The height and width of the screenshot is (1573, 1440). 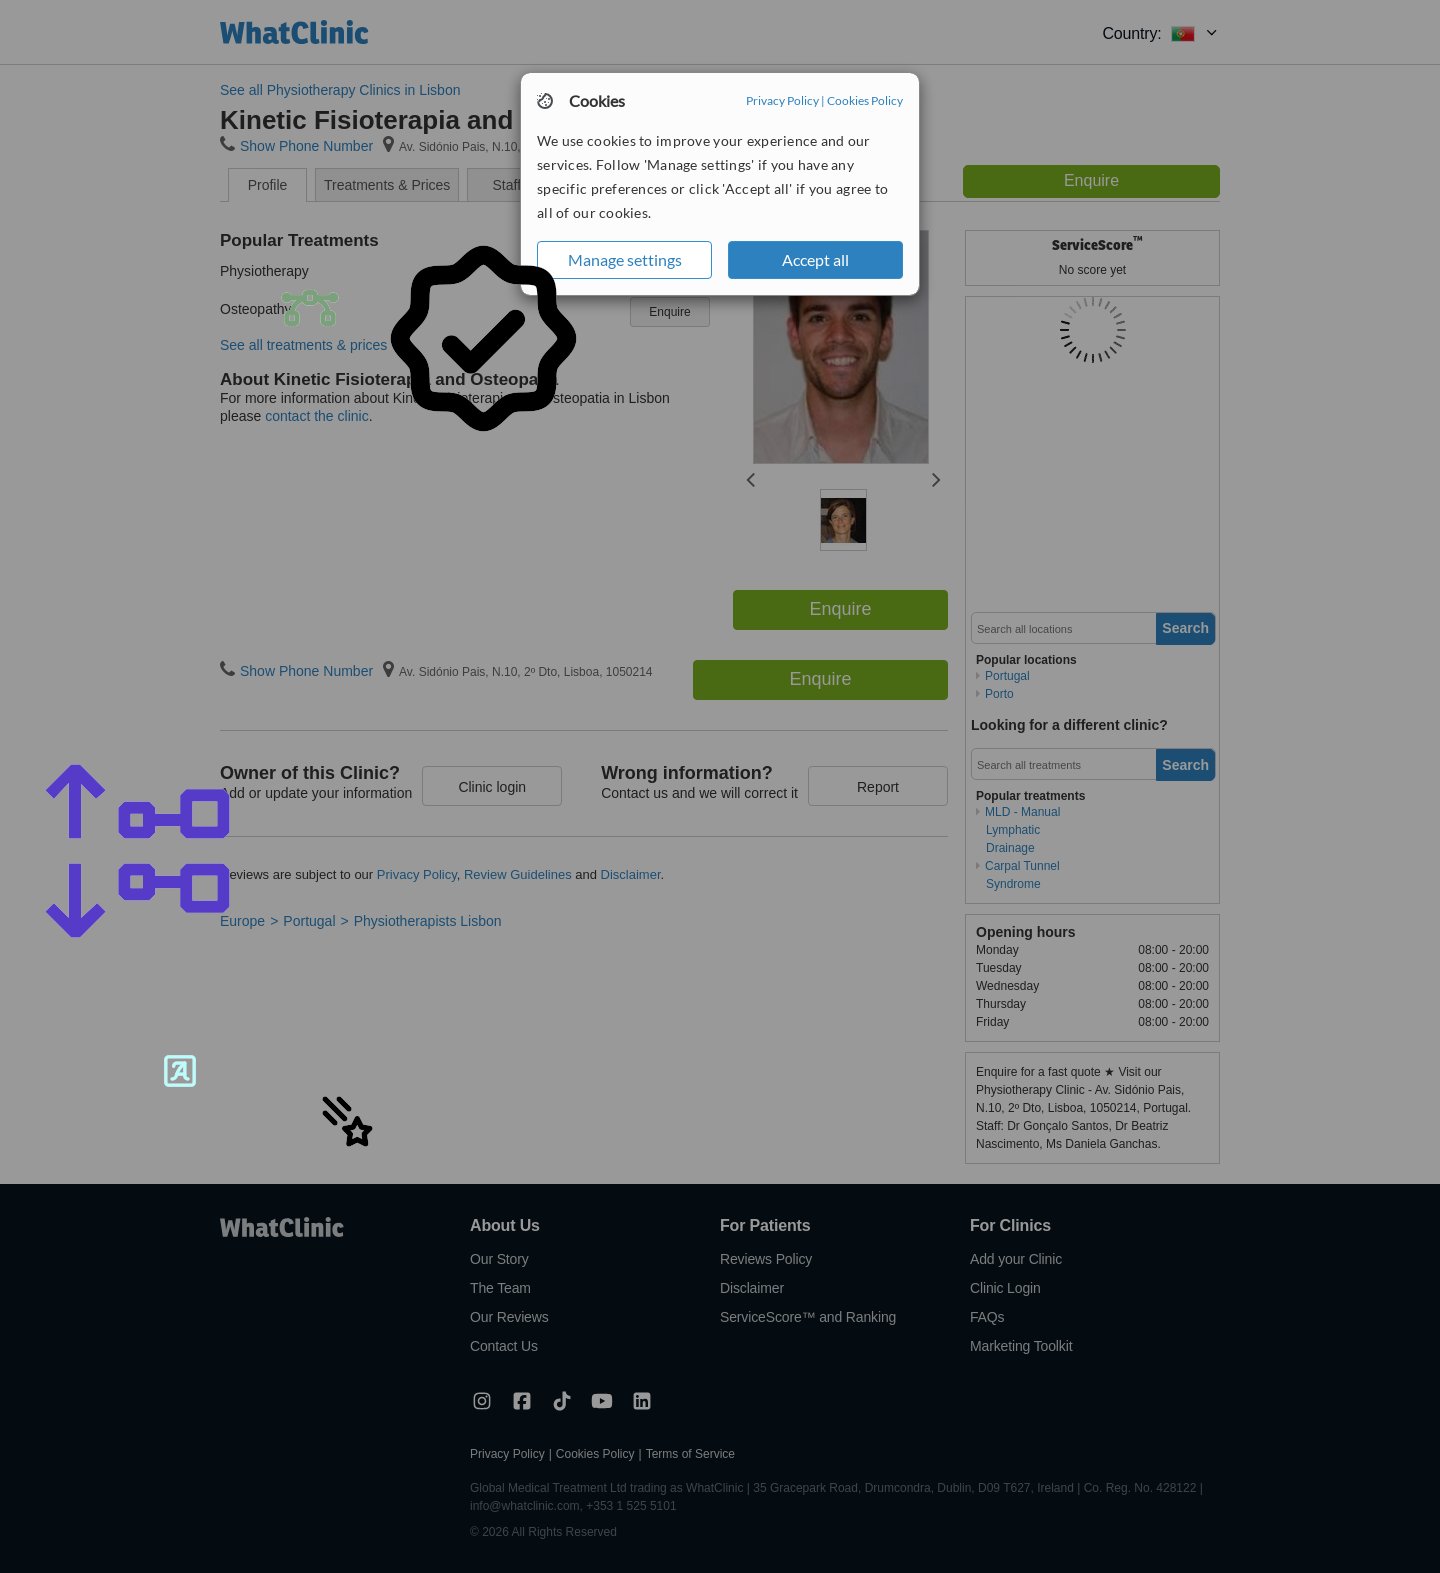 I want to click on indicates verified or authenticated status, so click(x=483, y=338).